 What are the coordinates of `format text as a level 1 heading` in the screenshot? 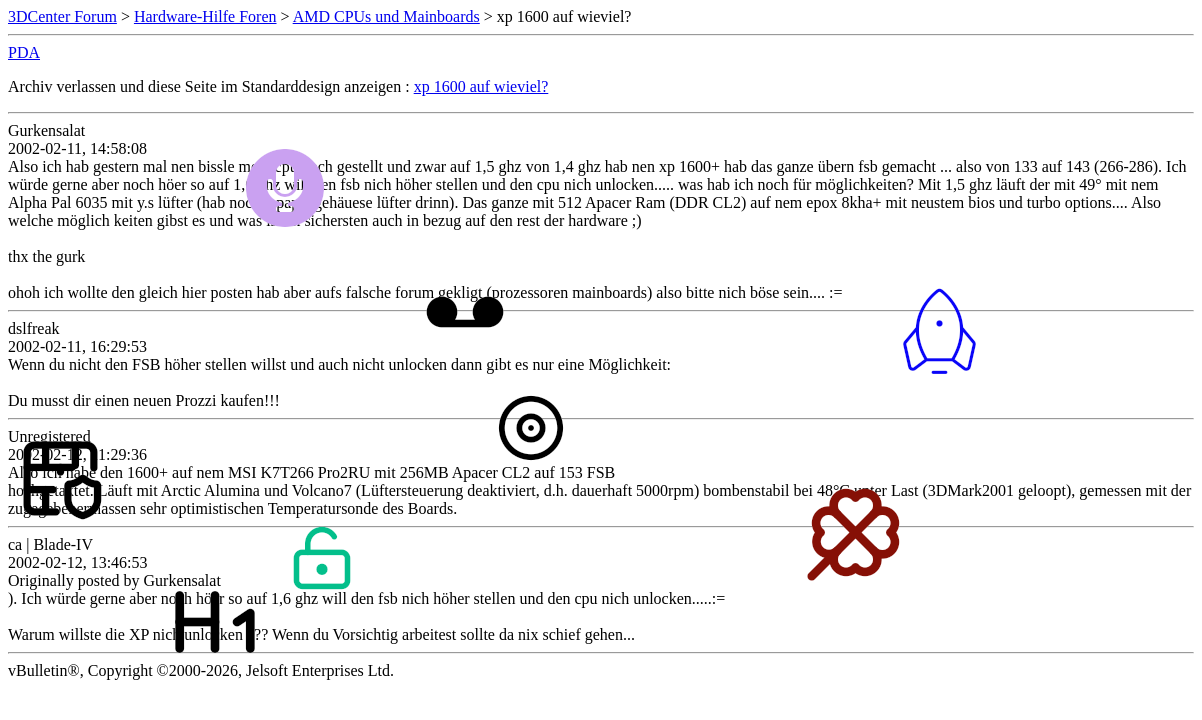 It's located at (215, 622).